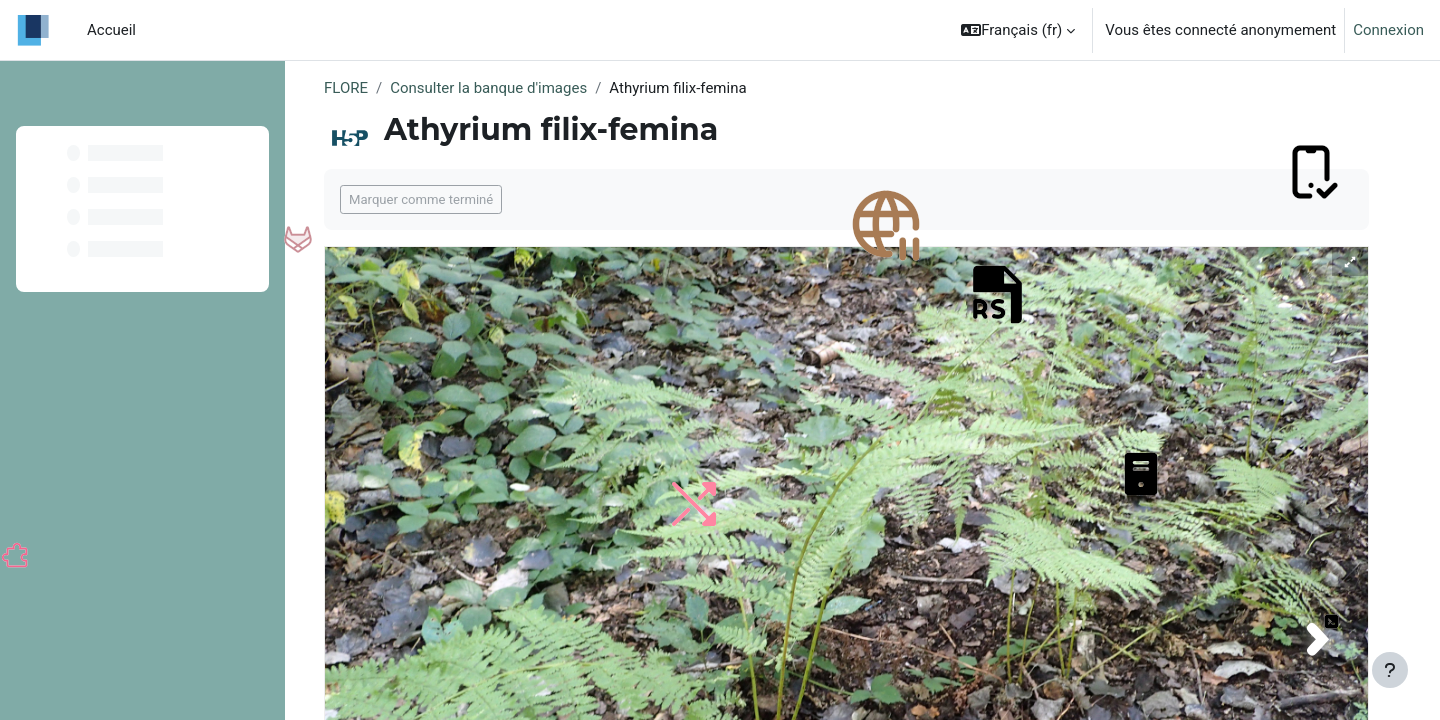 The image size is (1440, 720). I want to click on shuffle or randomize playback order, so click(694, 504).